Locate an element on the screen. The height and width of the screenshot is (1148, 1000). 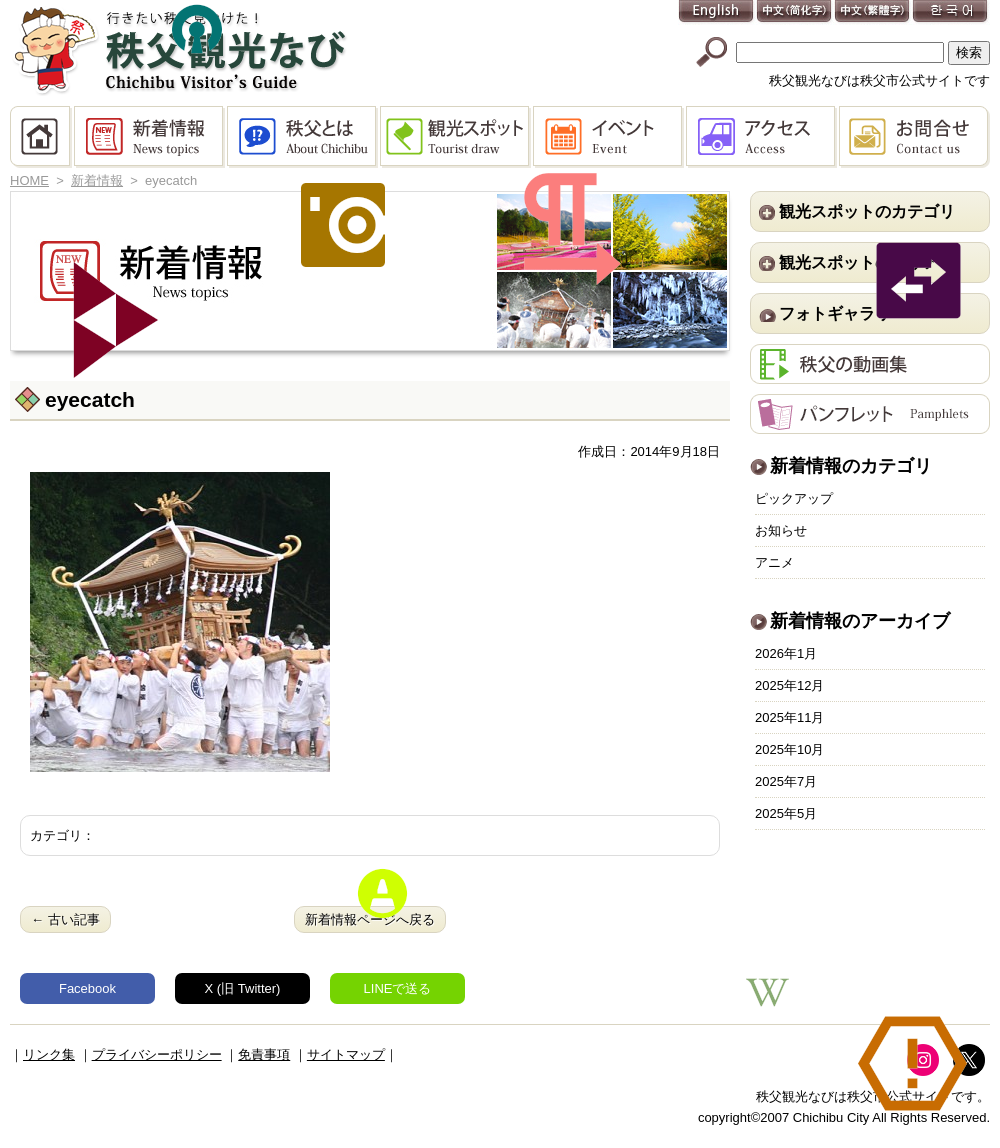
open OpenVPN settings is located at coordinates (197, 29).